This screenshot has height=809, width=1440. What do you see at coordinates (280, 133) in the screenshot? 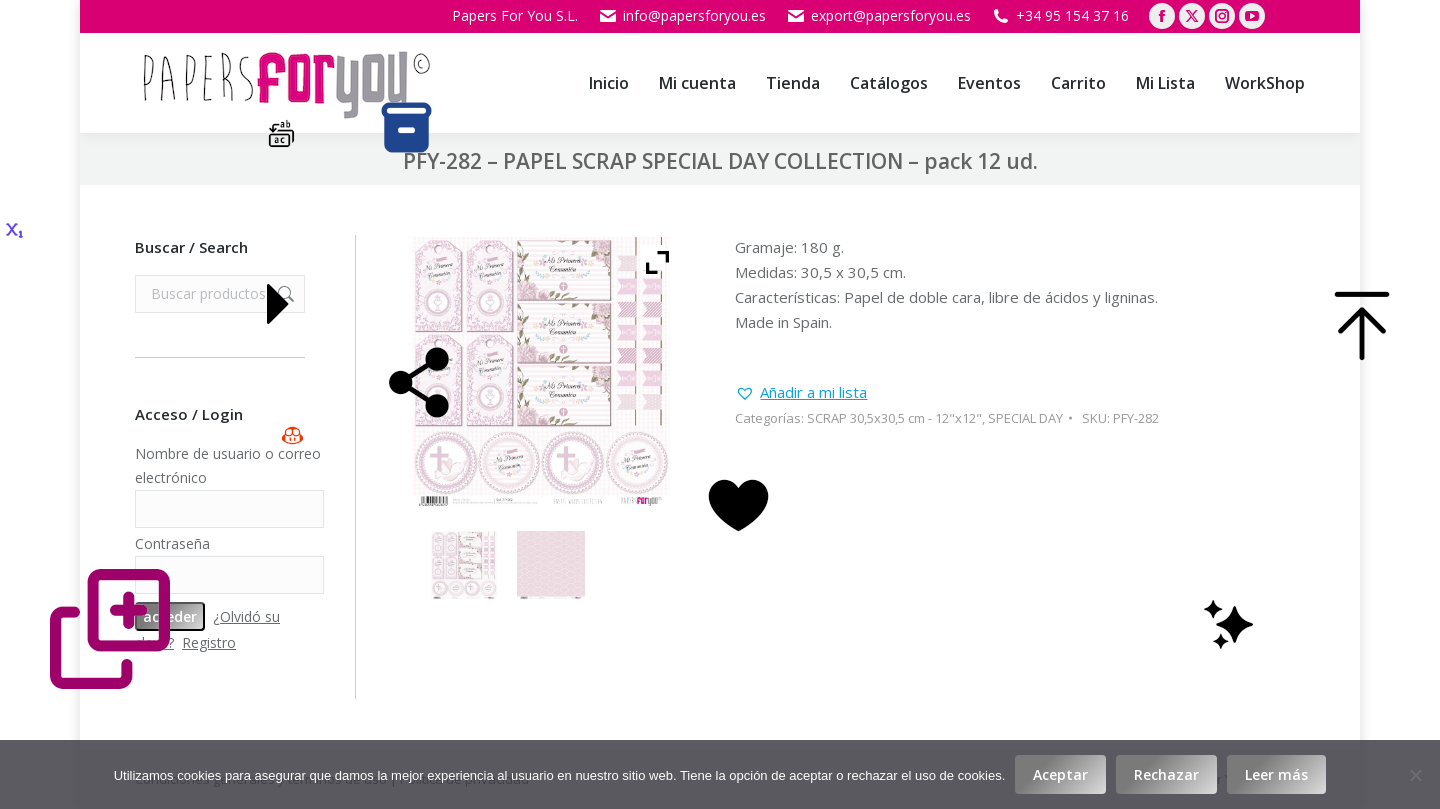
I see `replace all occurrences in document` at bounding box center [280, 133].